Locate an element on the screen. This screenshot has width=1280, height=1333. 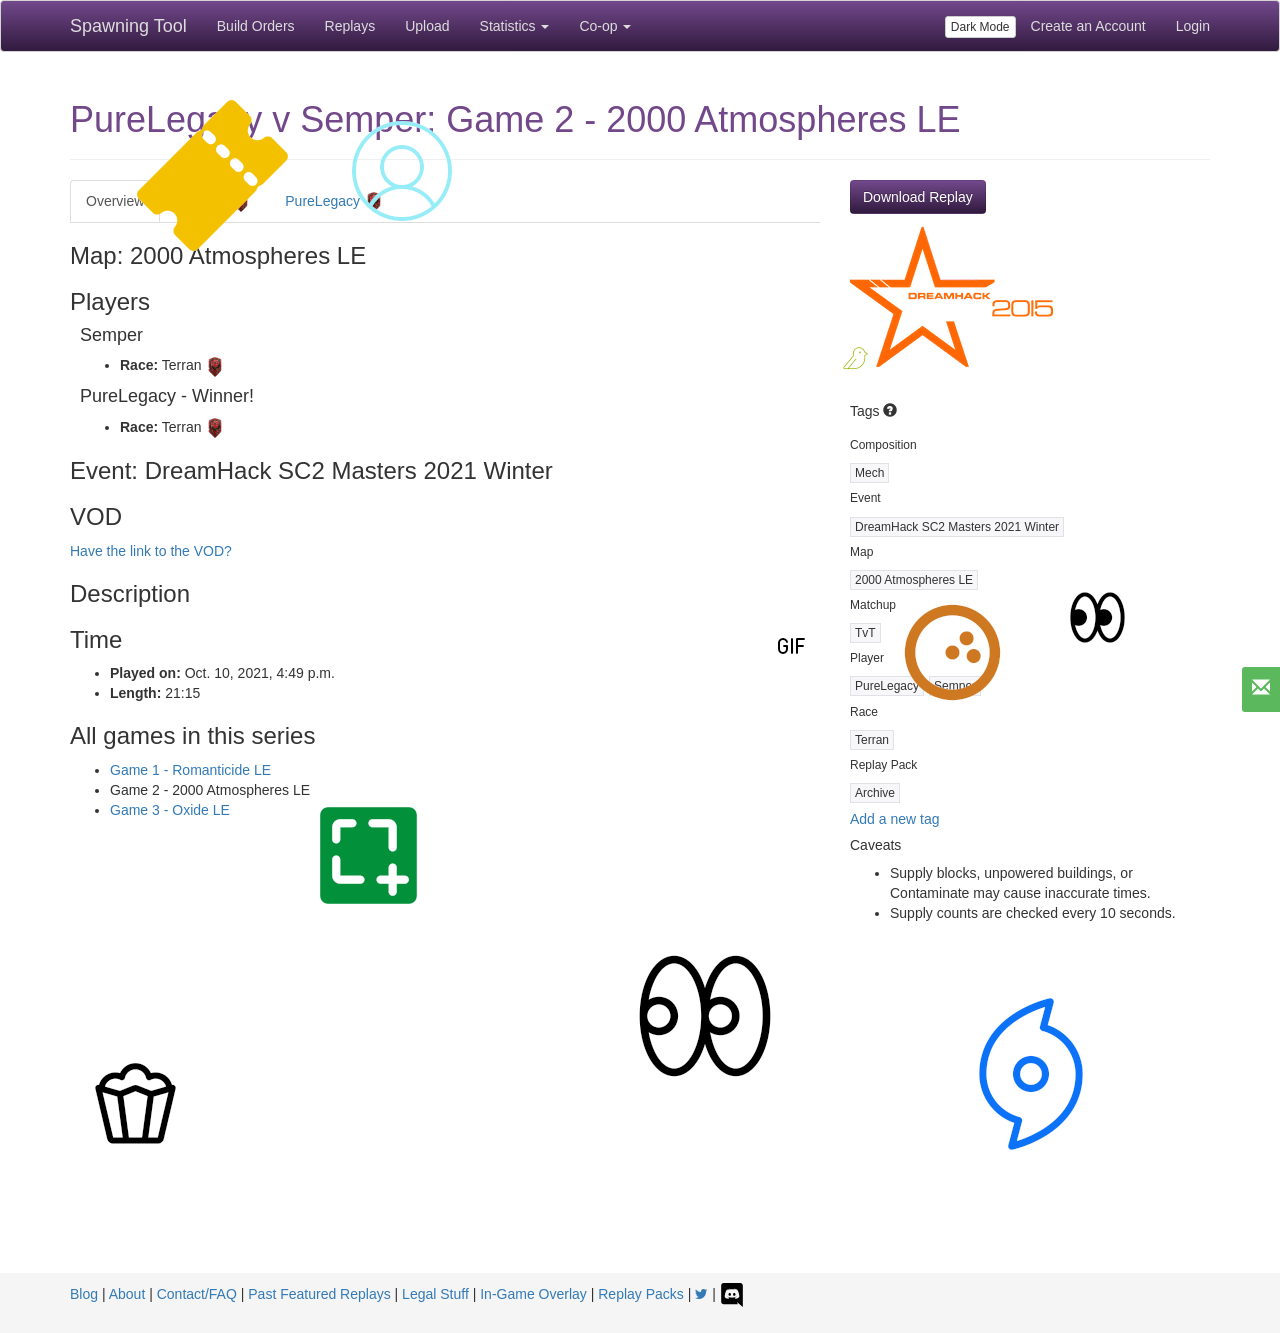
indicates hurricane or tropical storm warning is located at coordinates (1031, 1074).